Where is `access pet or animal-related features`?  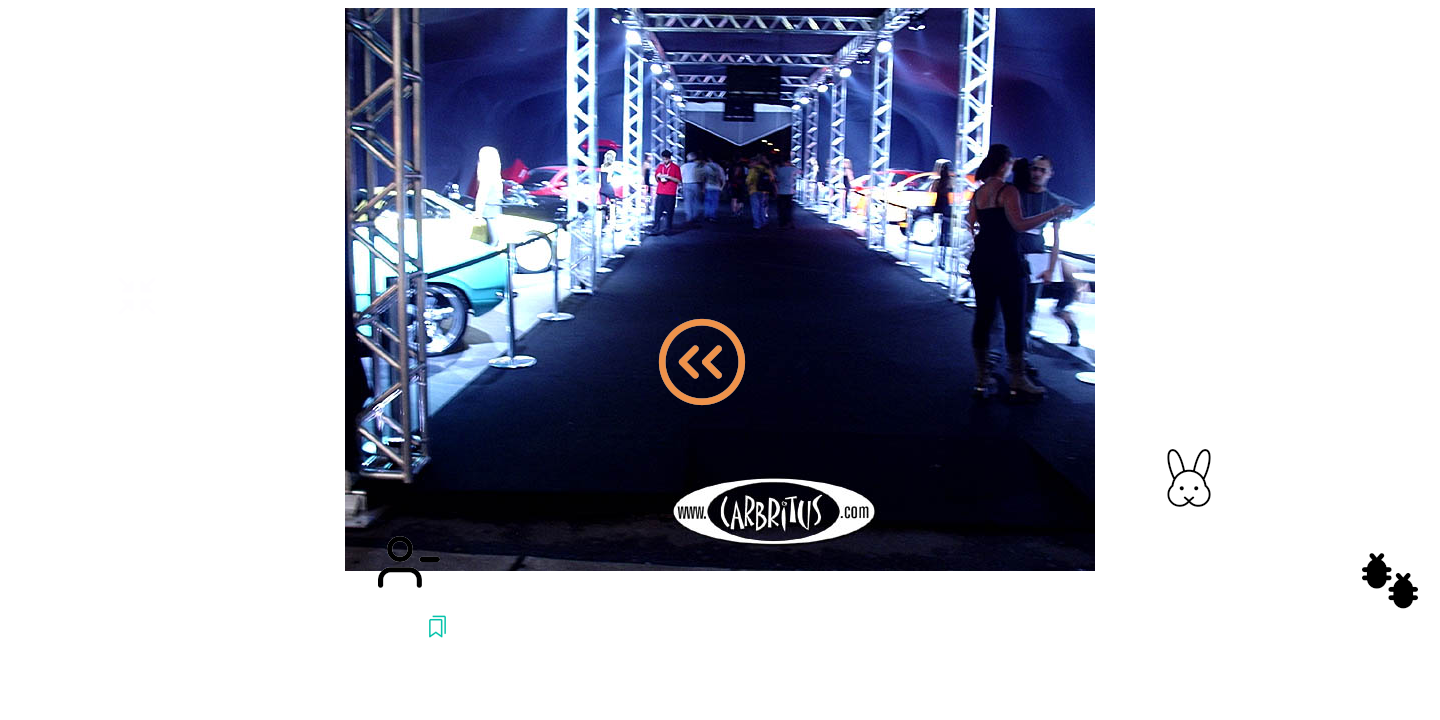
access pet or animal-related features is located at coordinates (1189, 479).